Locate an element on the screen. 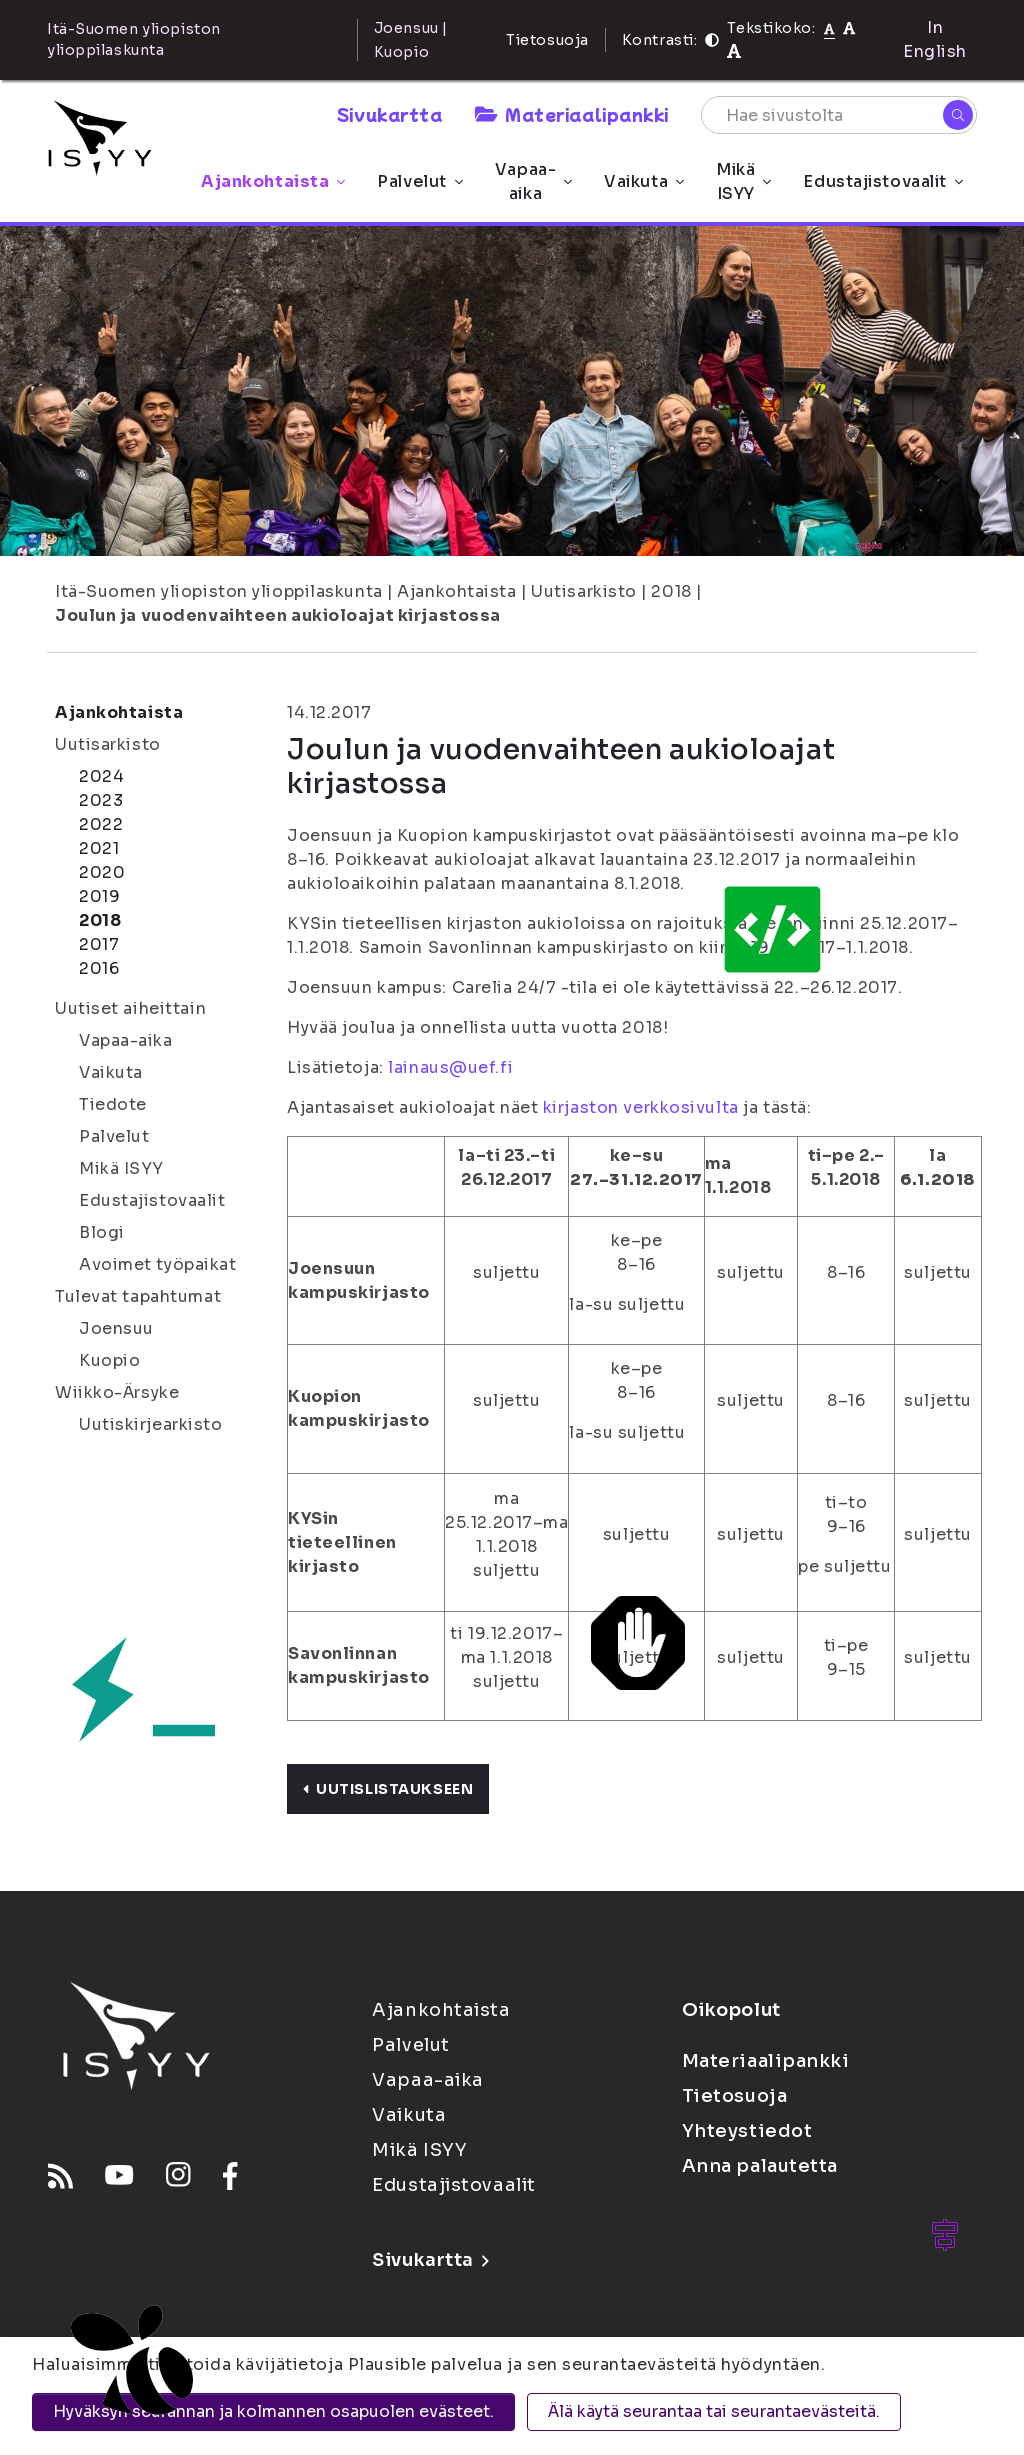 This screenshot has width=1024, height=2455. open code editor or development tools is located at coordinates (772, 929).